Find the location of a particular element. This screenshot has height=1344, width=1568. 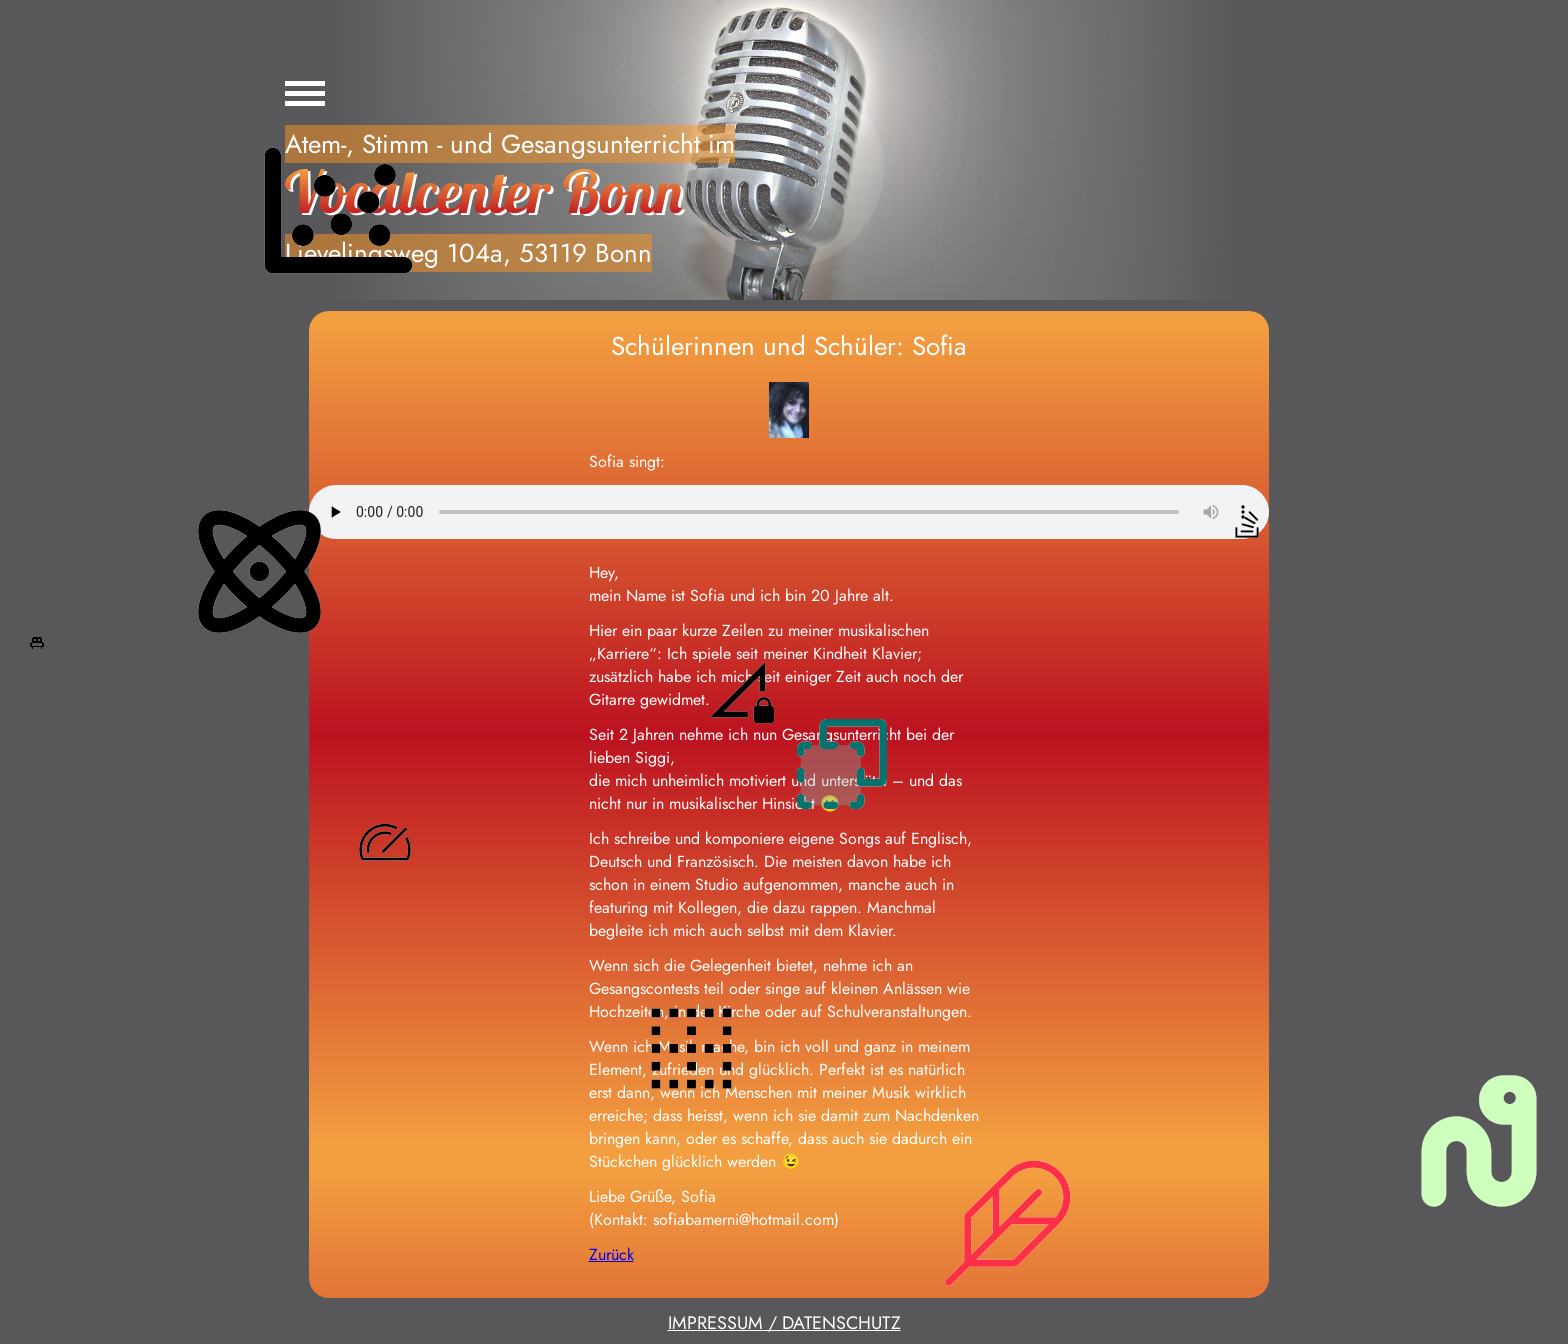

bring selection to front layer is located at coordinates (842, 764).